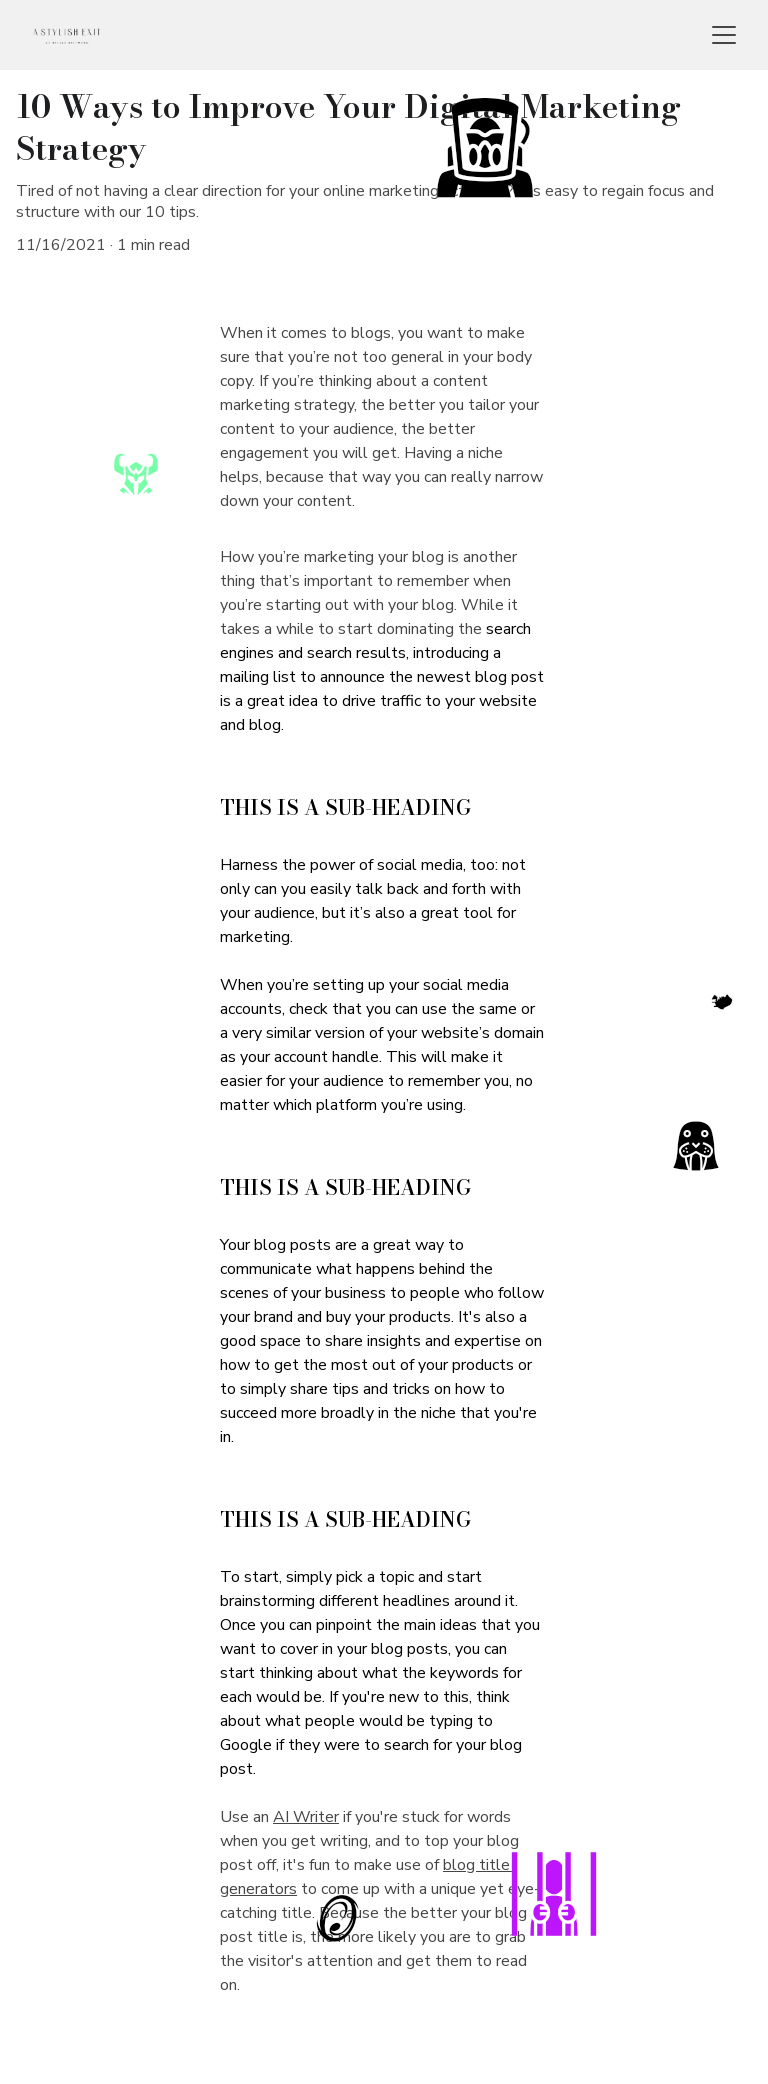 This screenshot has height=2084, width=768. What do you see at coordinates (337, 1918) in the screenshot?
I see `access a portal or gateway feature` at bounding box center [337, 1918].